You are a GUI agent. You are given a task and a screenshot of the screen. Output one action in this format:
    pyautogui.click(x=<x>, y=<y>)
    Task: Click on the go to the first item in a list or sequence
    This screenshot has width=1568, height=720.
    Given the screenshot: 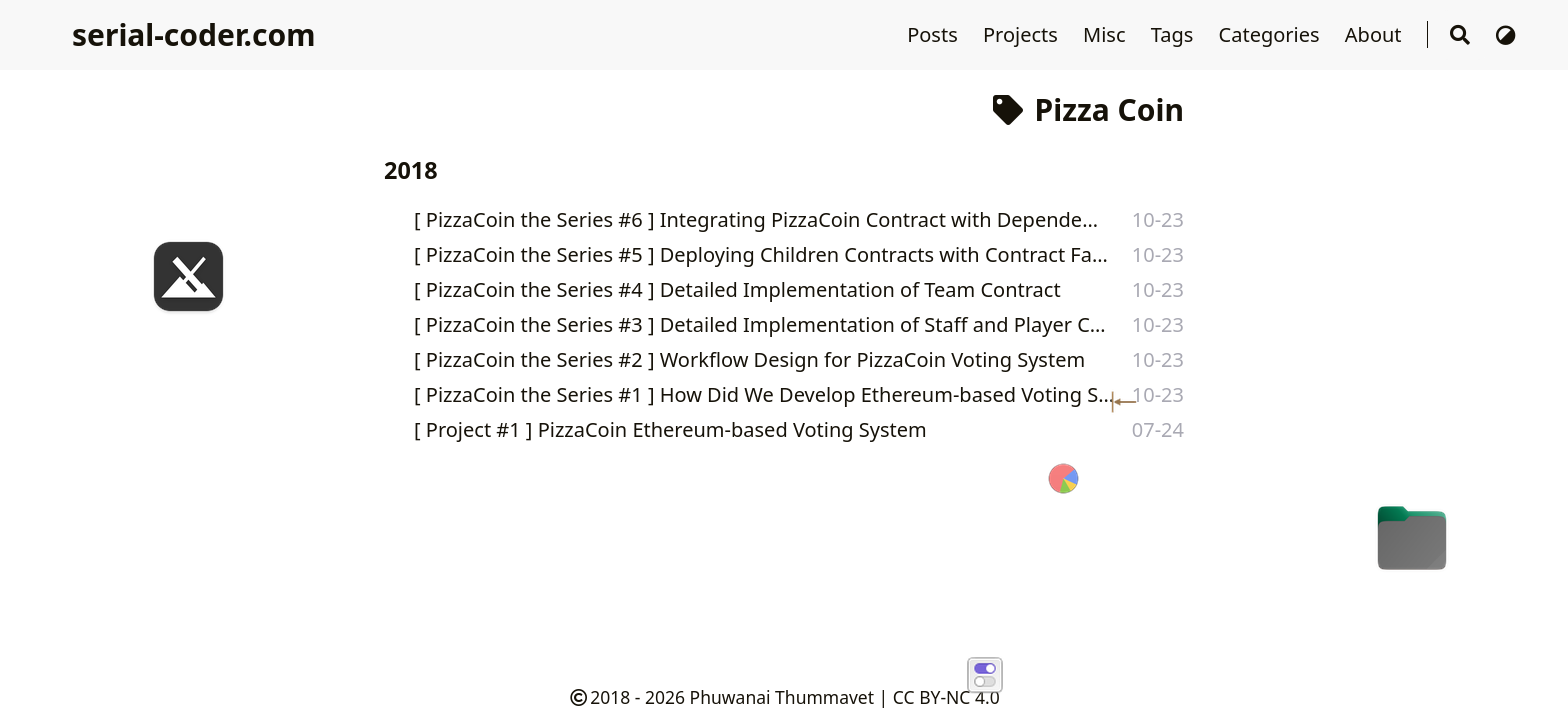 What is the action you would take?
    pyautogui.click(x=1124, y=402)
    